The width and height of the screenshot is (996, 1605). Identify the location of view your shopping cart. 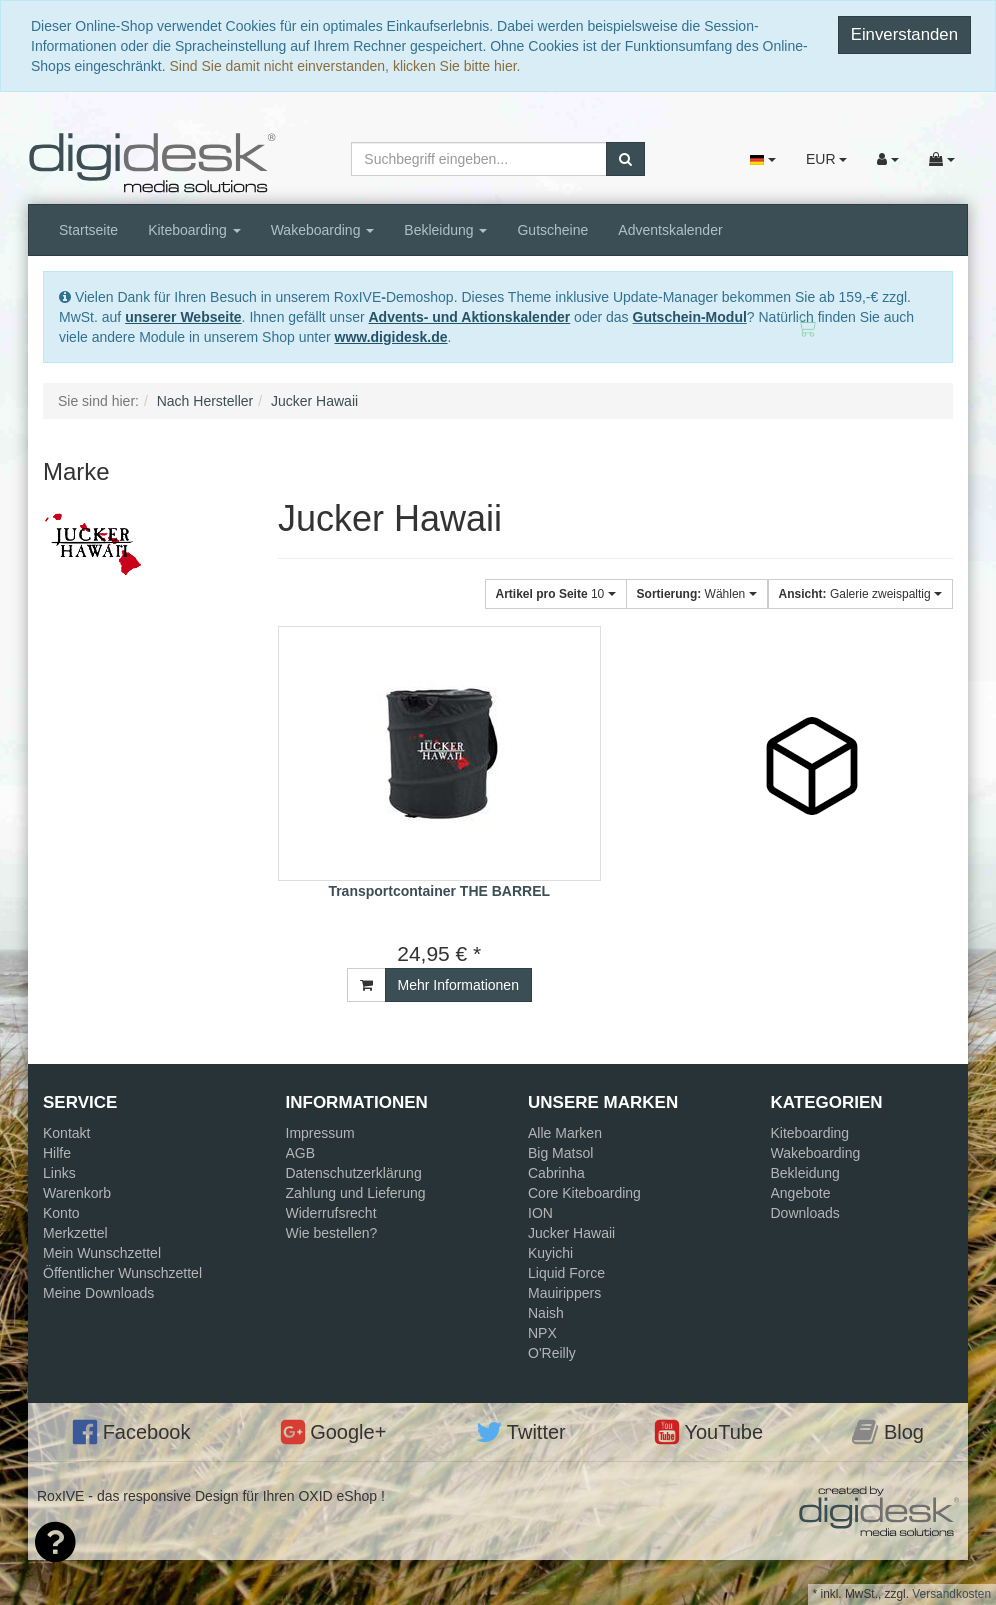
(807, 328).